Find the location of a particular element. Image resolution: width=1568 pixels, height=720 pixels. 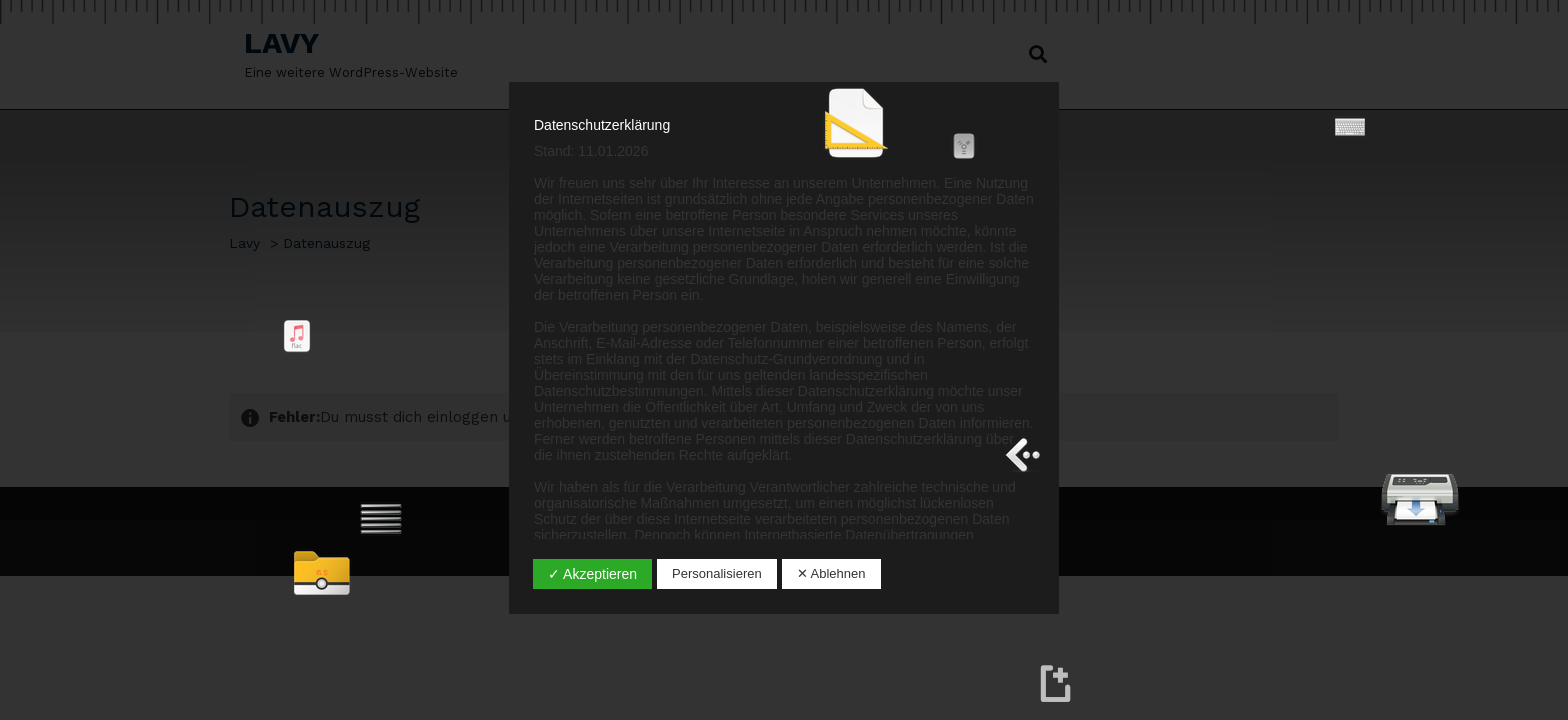

go back to the previous screen is located at coordinates (1023, 455).